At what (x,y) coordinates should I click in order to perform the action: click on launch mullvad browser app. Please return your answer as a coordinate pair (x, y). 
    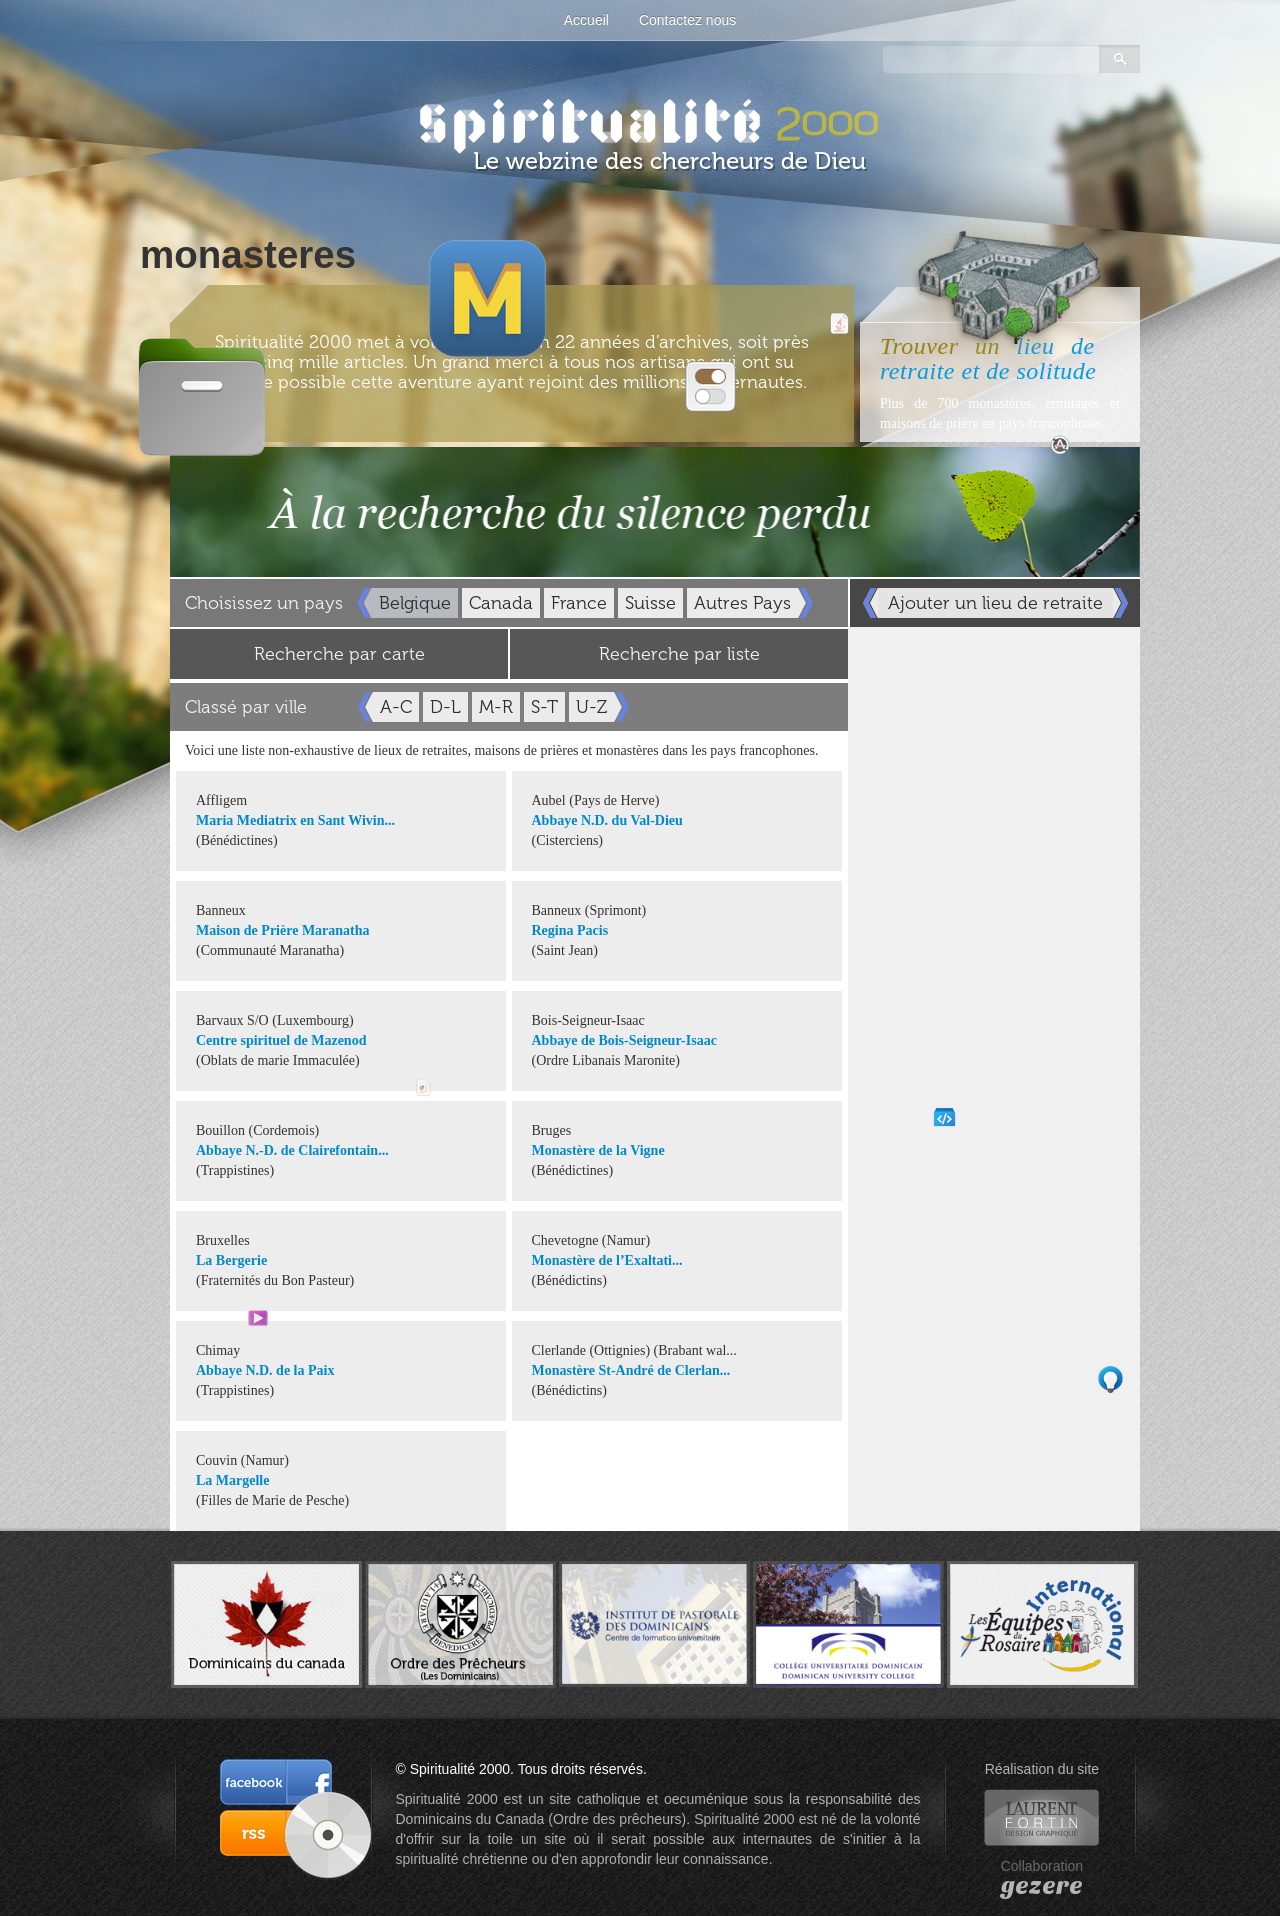
    Looking at the image, I should click on (487, 298).